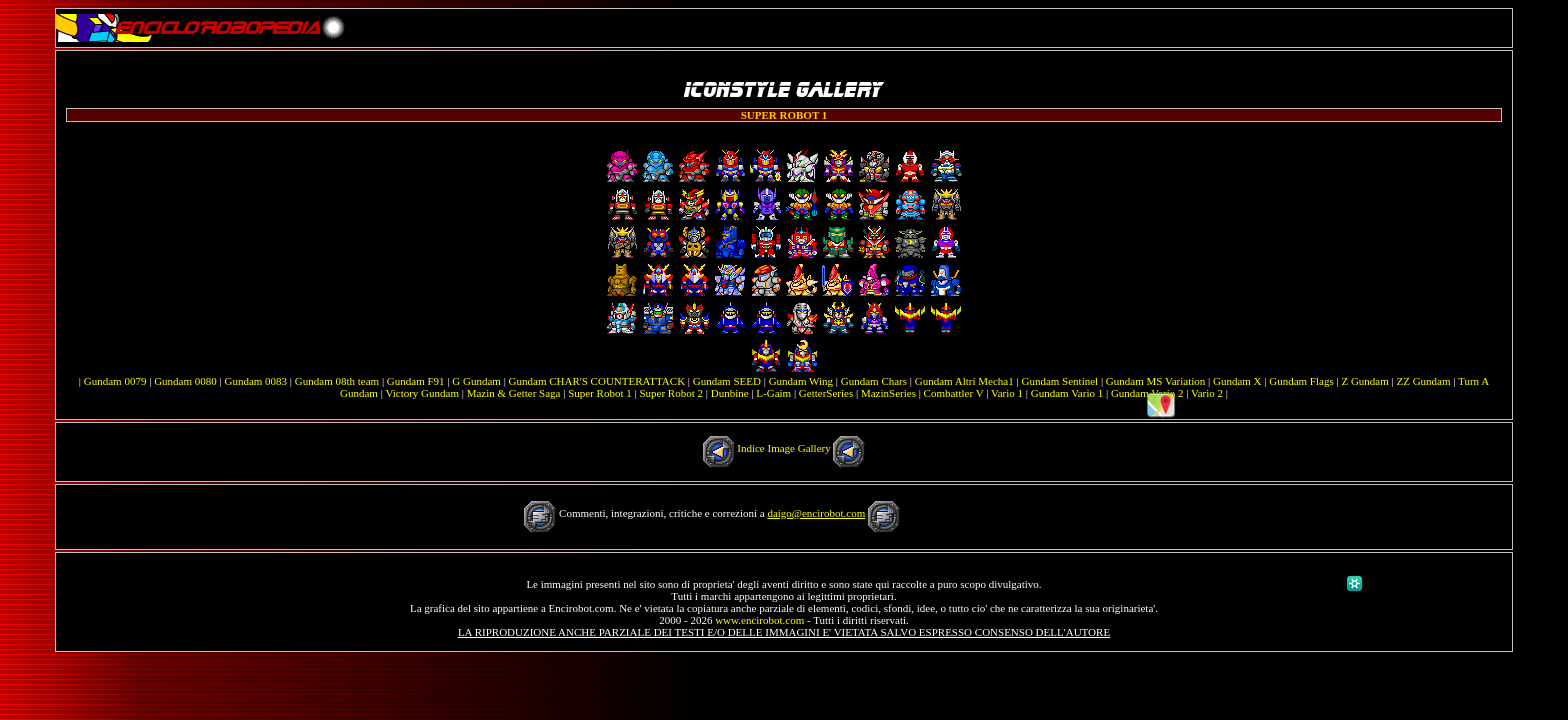  Describe the element at coordinates (1354, 583) in the screenshot. I see `open solaar app for managing logitech wireless devices` at that location.